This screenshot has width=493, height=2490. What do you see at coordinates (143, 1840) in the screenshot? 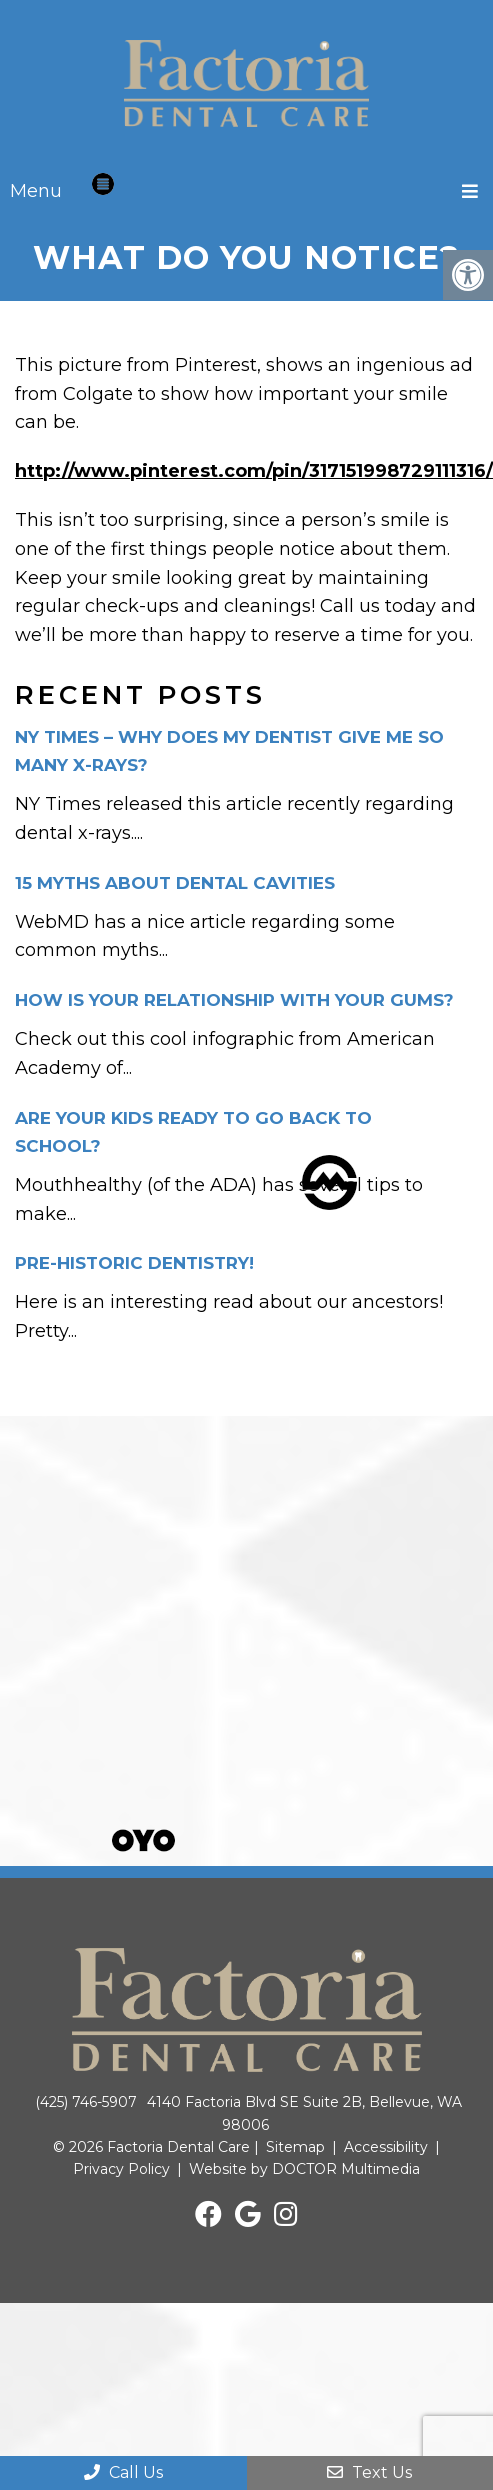
I see `open the OYO hotel booking app` at bounding box center [143, 1840].